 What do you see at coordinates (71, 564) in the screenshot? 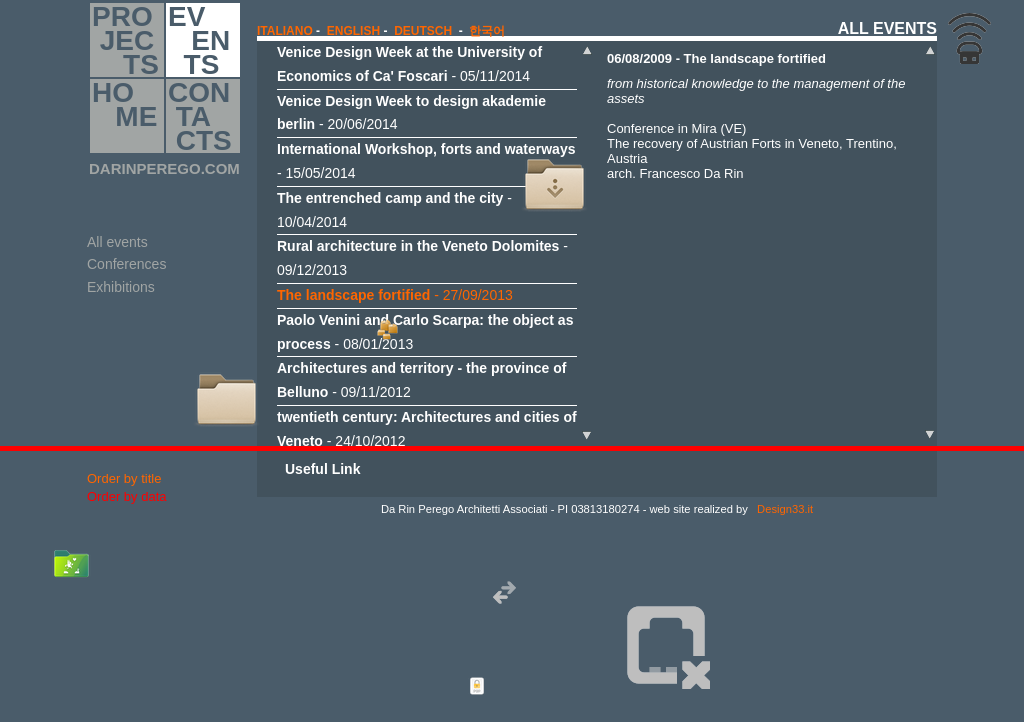
I see `open your gamejolt games folder` at bounding box center [71, 564].